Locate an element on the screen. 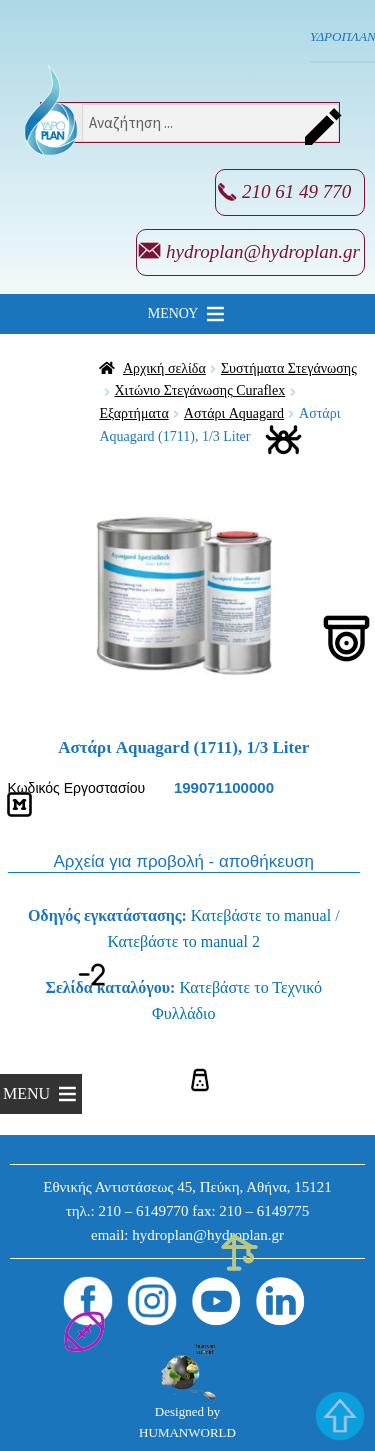 The height and width of the screenshot is (1451, 375). adjust salt or seasoning preferences is located at coordinates (200, 1080).